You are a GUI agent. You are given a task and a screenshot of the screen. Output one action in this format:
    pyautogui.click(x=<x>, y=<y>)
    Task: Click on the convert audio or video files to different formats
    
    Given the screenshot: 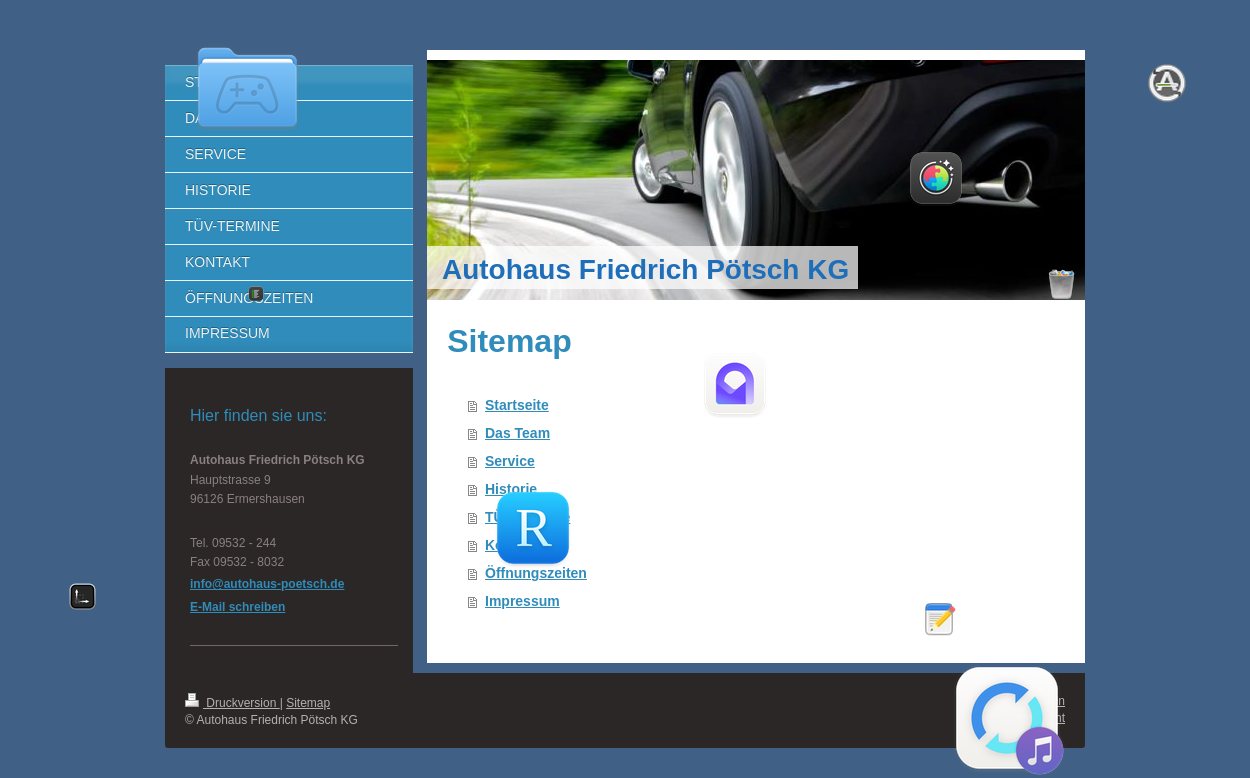 What is the action you would take?
    pyautogui.click(x=1007, y=718)
    